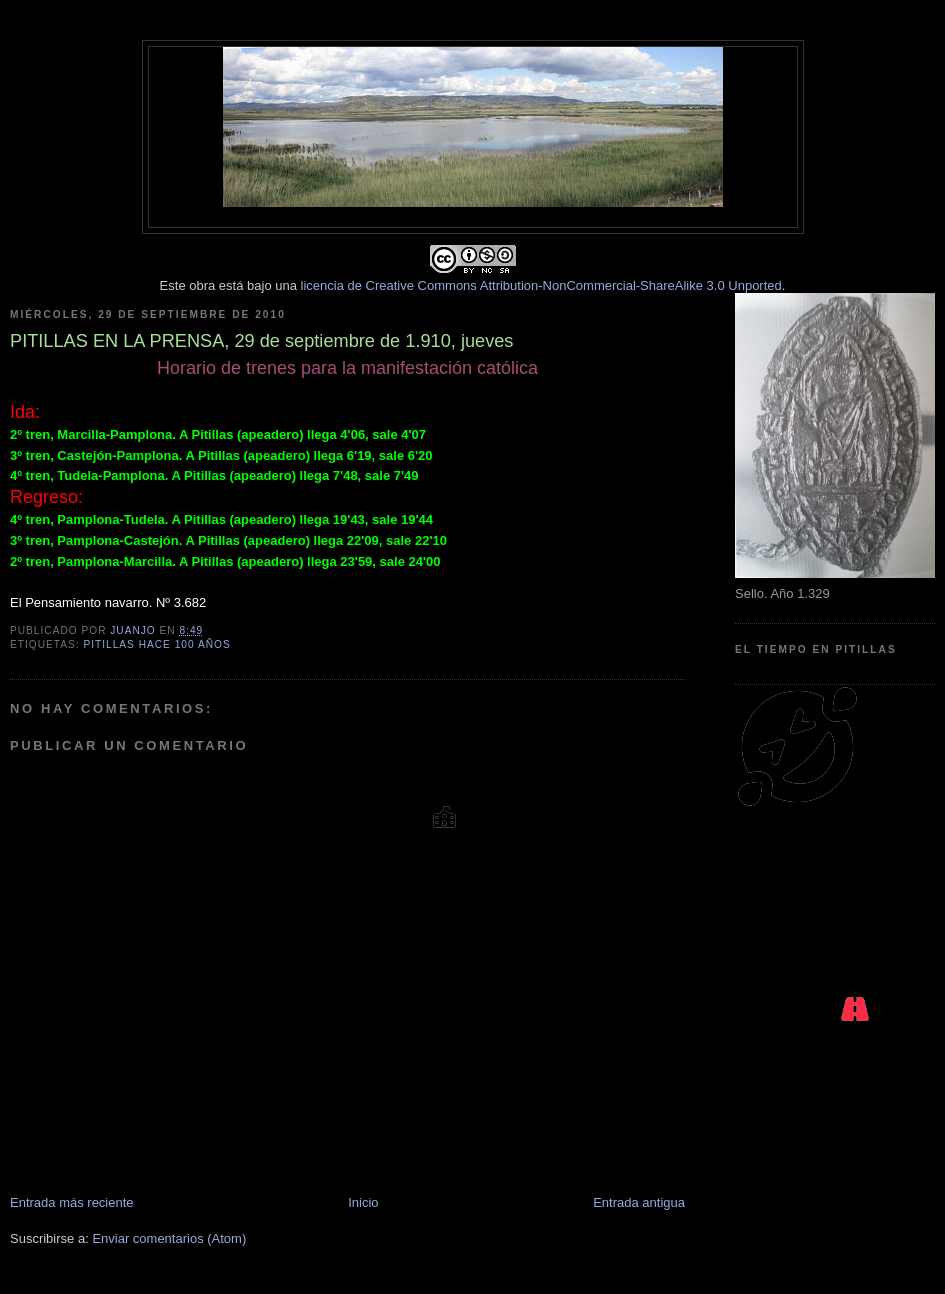 The height and width of the screenshot is (1294, 945). Describe the element at coordinates (855, 1009) in the screenshot. I see `access navigation or directions` at that location.